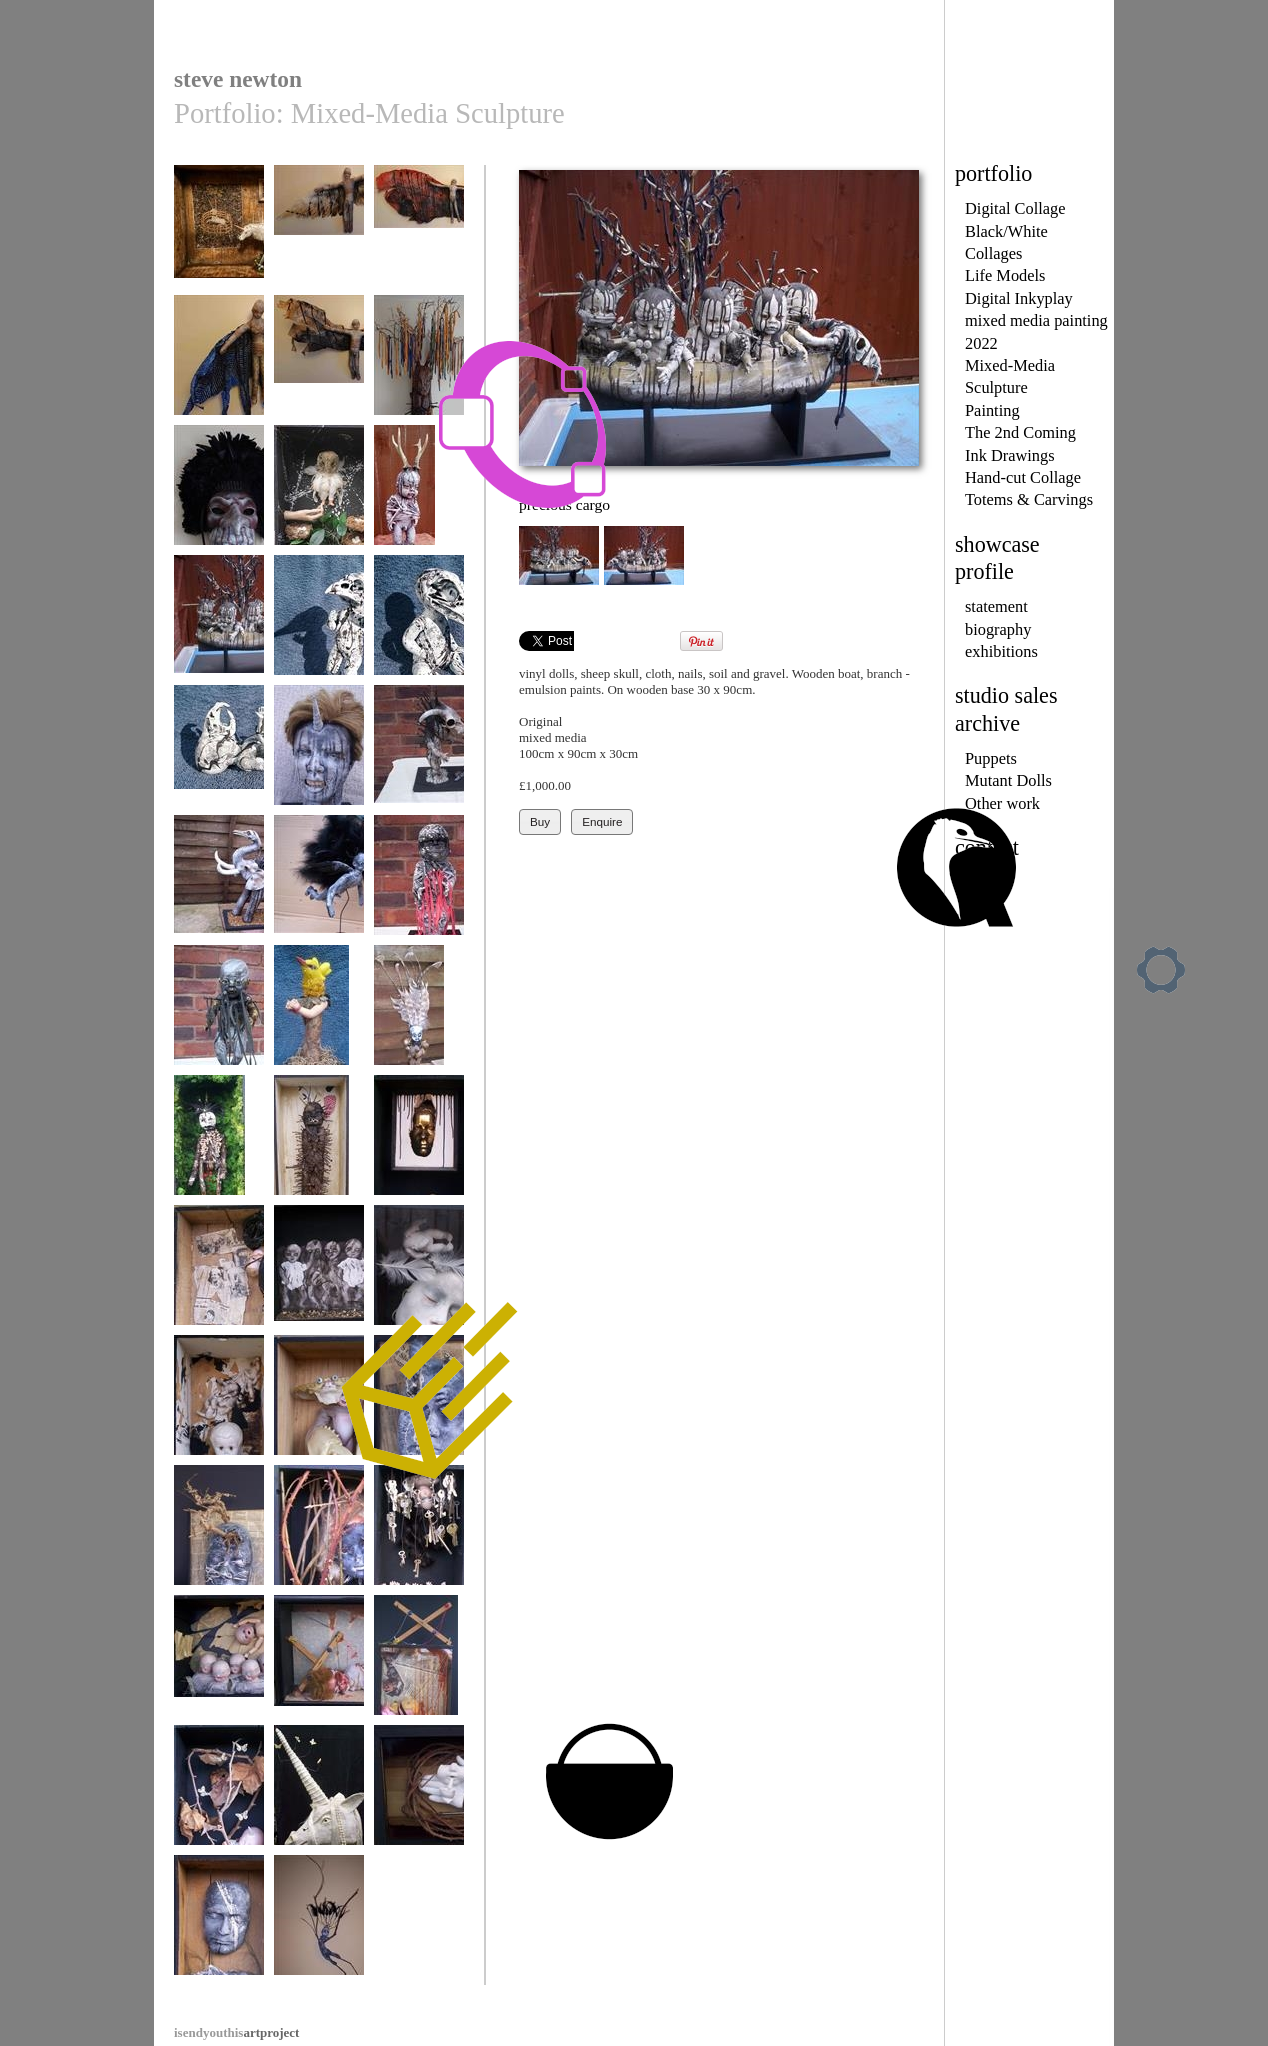 This screenshot has width=1268, height=2046. What do you see at coordinates (956, 867) in the screenshot?
I see `QEMU virtualization software logo` at bounding box center [956, 867].